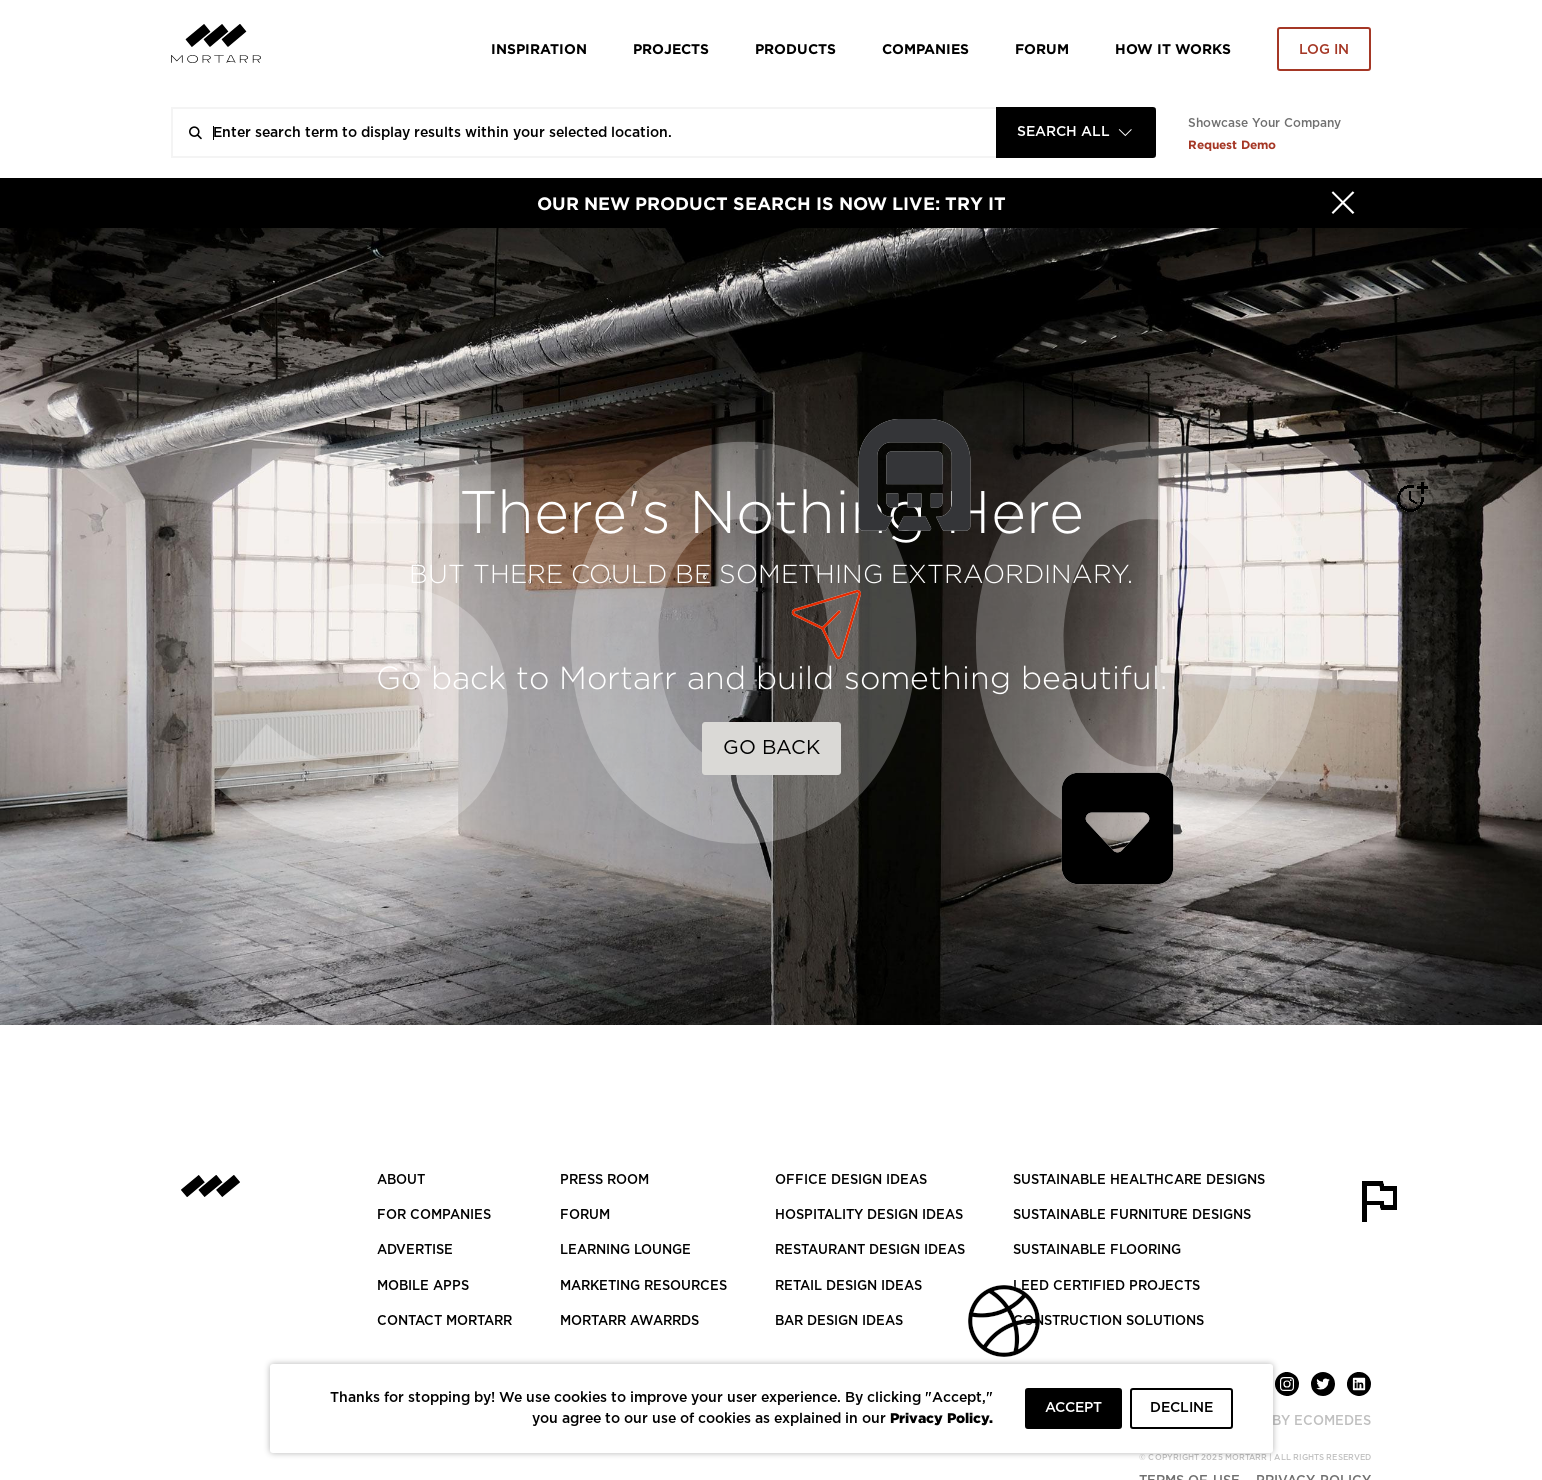  I want to click on view dribbble profile or portfolio, so click(1004, 1321).